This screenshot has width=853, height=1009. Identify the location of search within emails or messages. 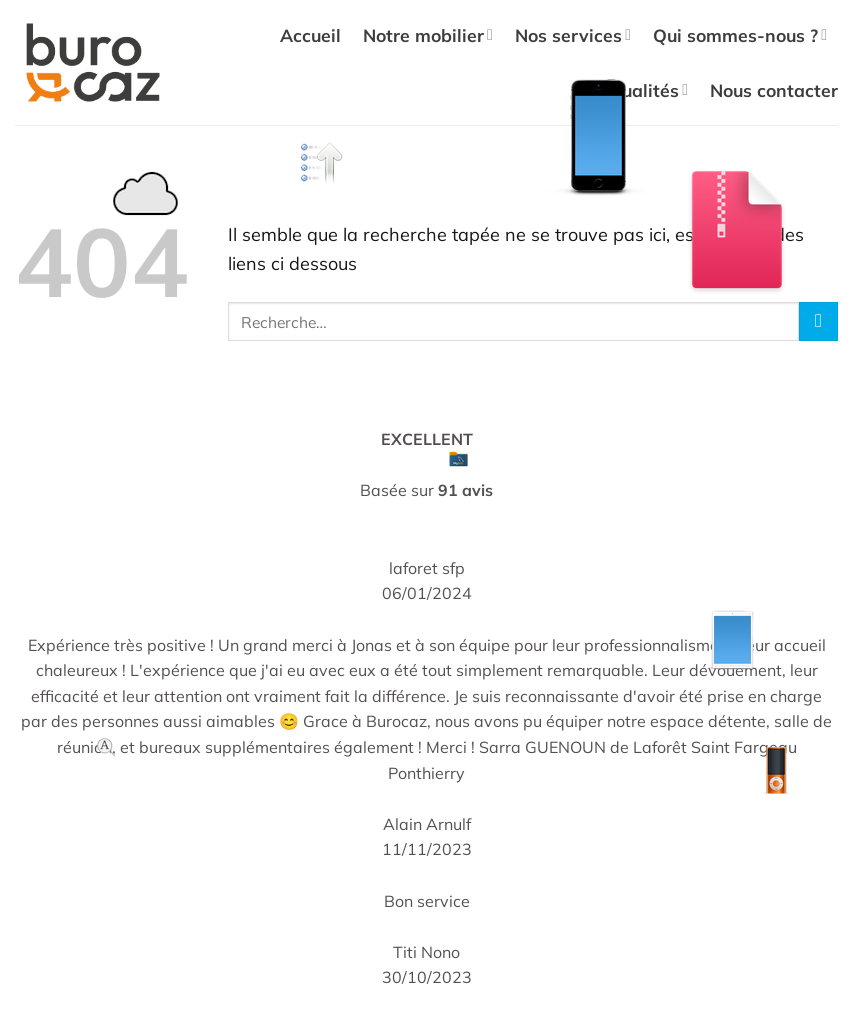
(106, 747).